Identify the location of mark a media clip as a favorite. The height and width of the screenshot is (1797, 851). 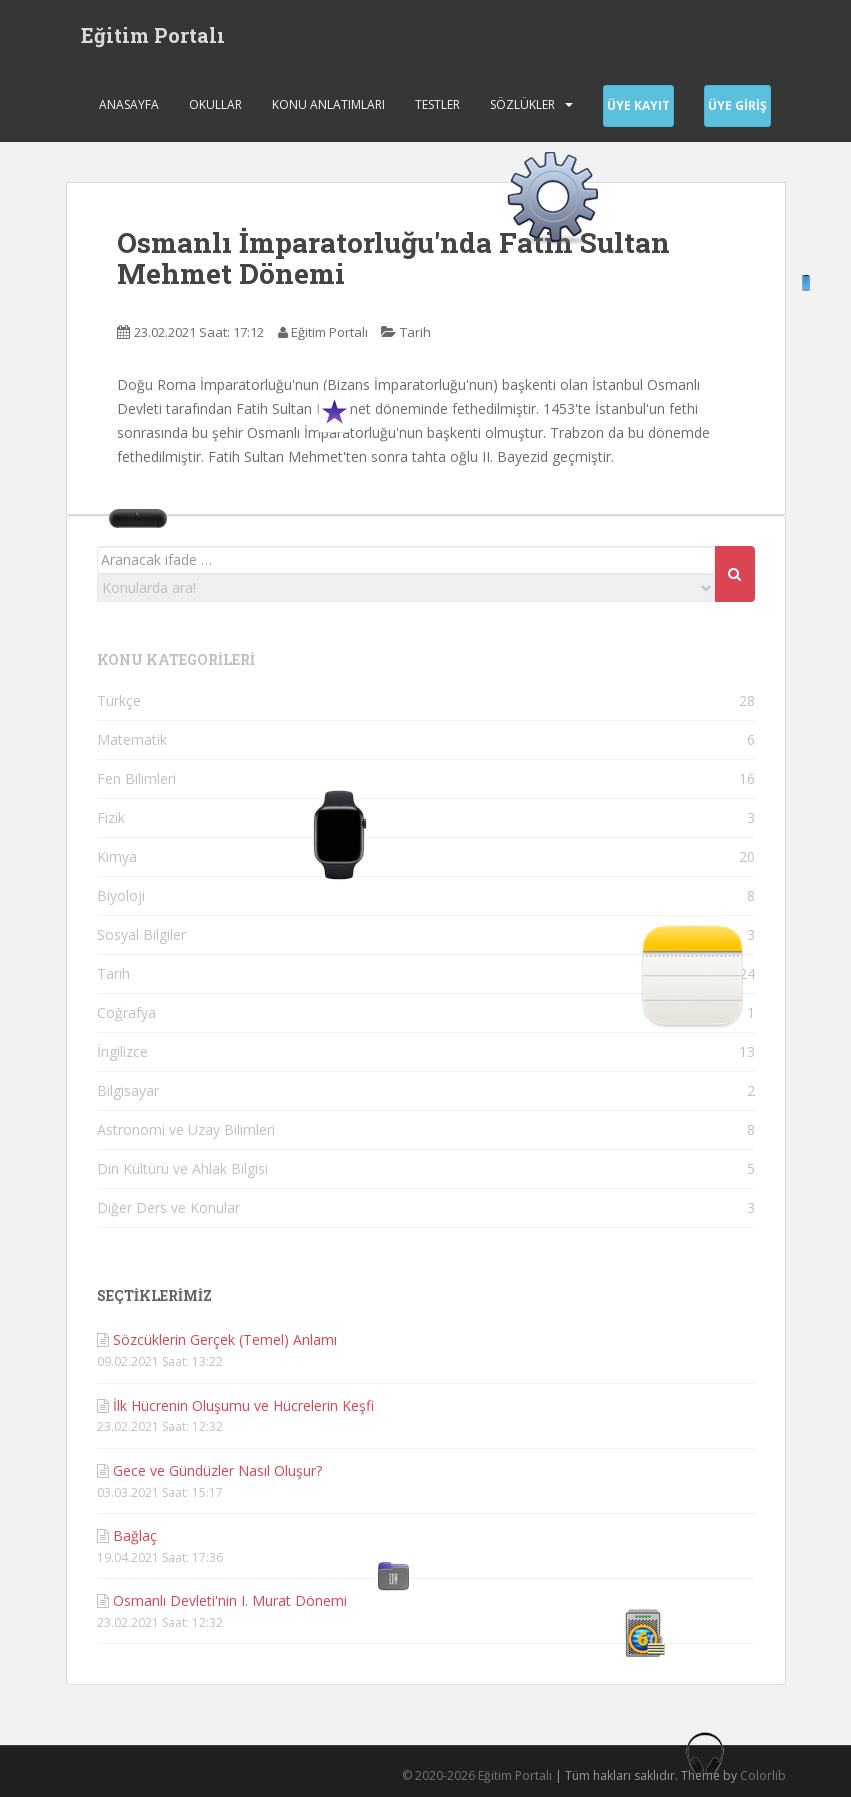
(334, 411).